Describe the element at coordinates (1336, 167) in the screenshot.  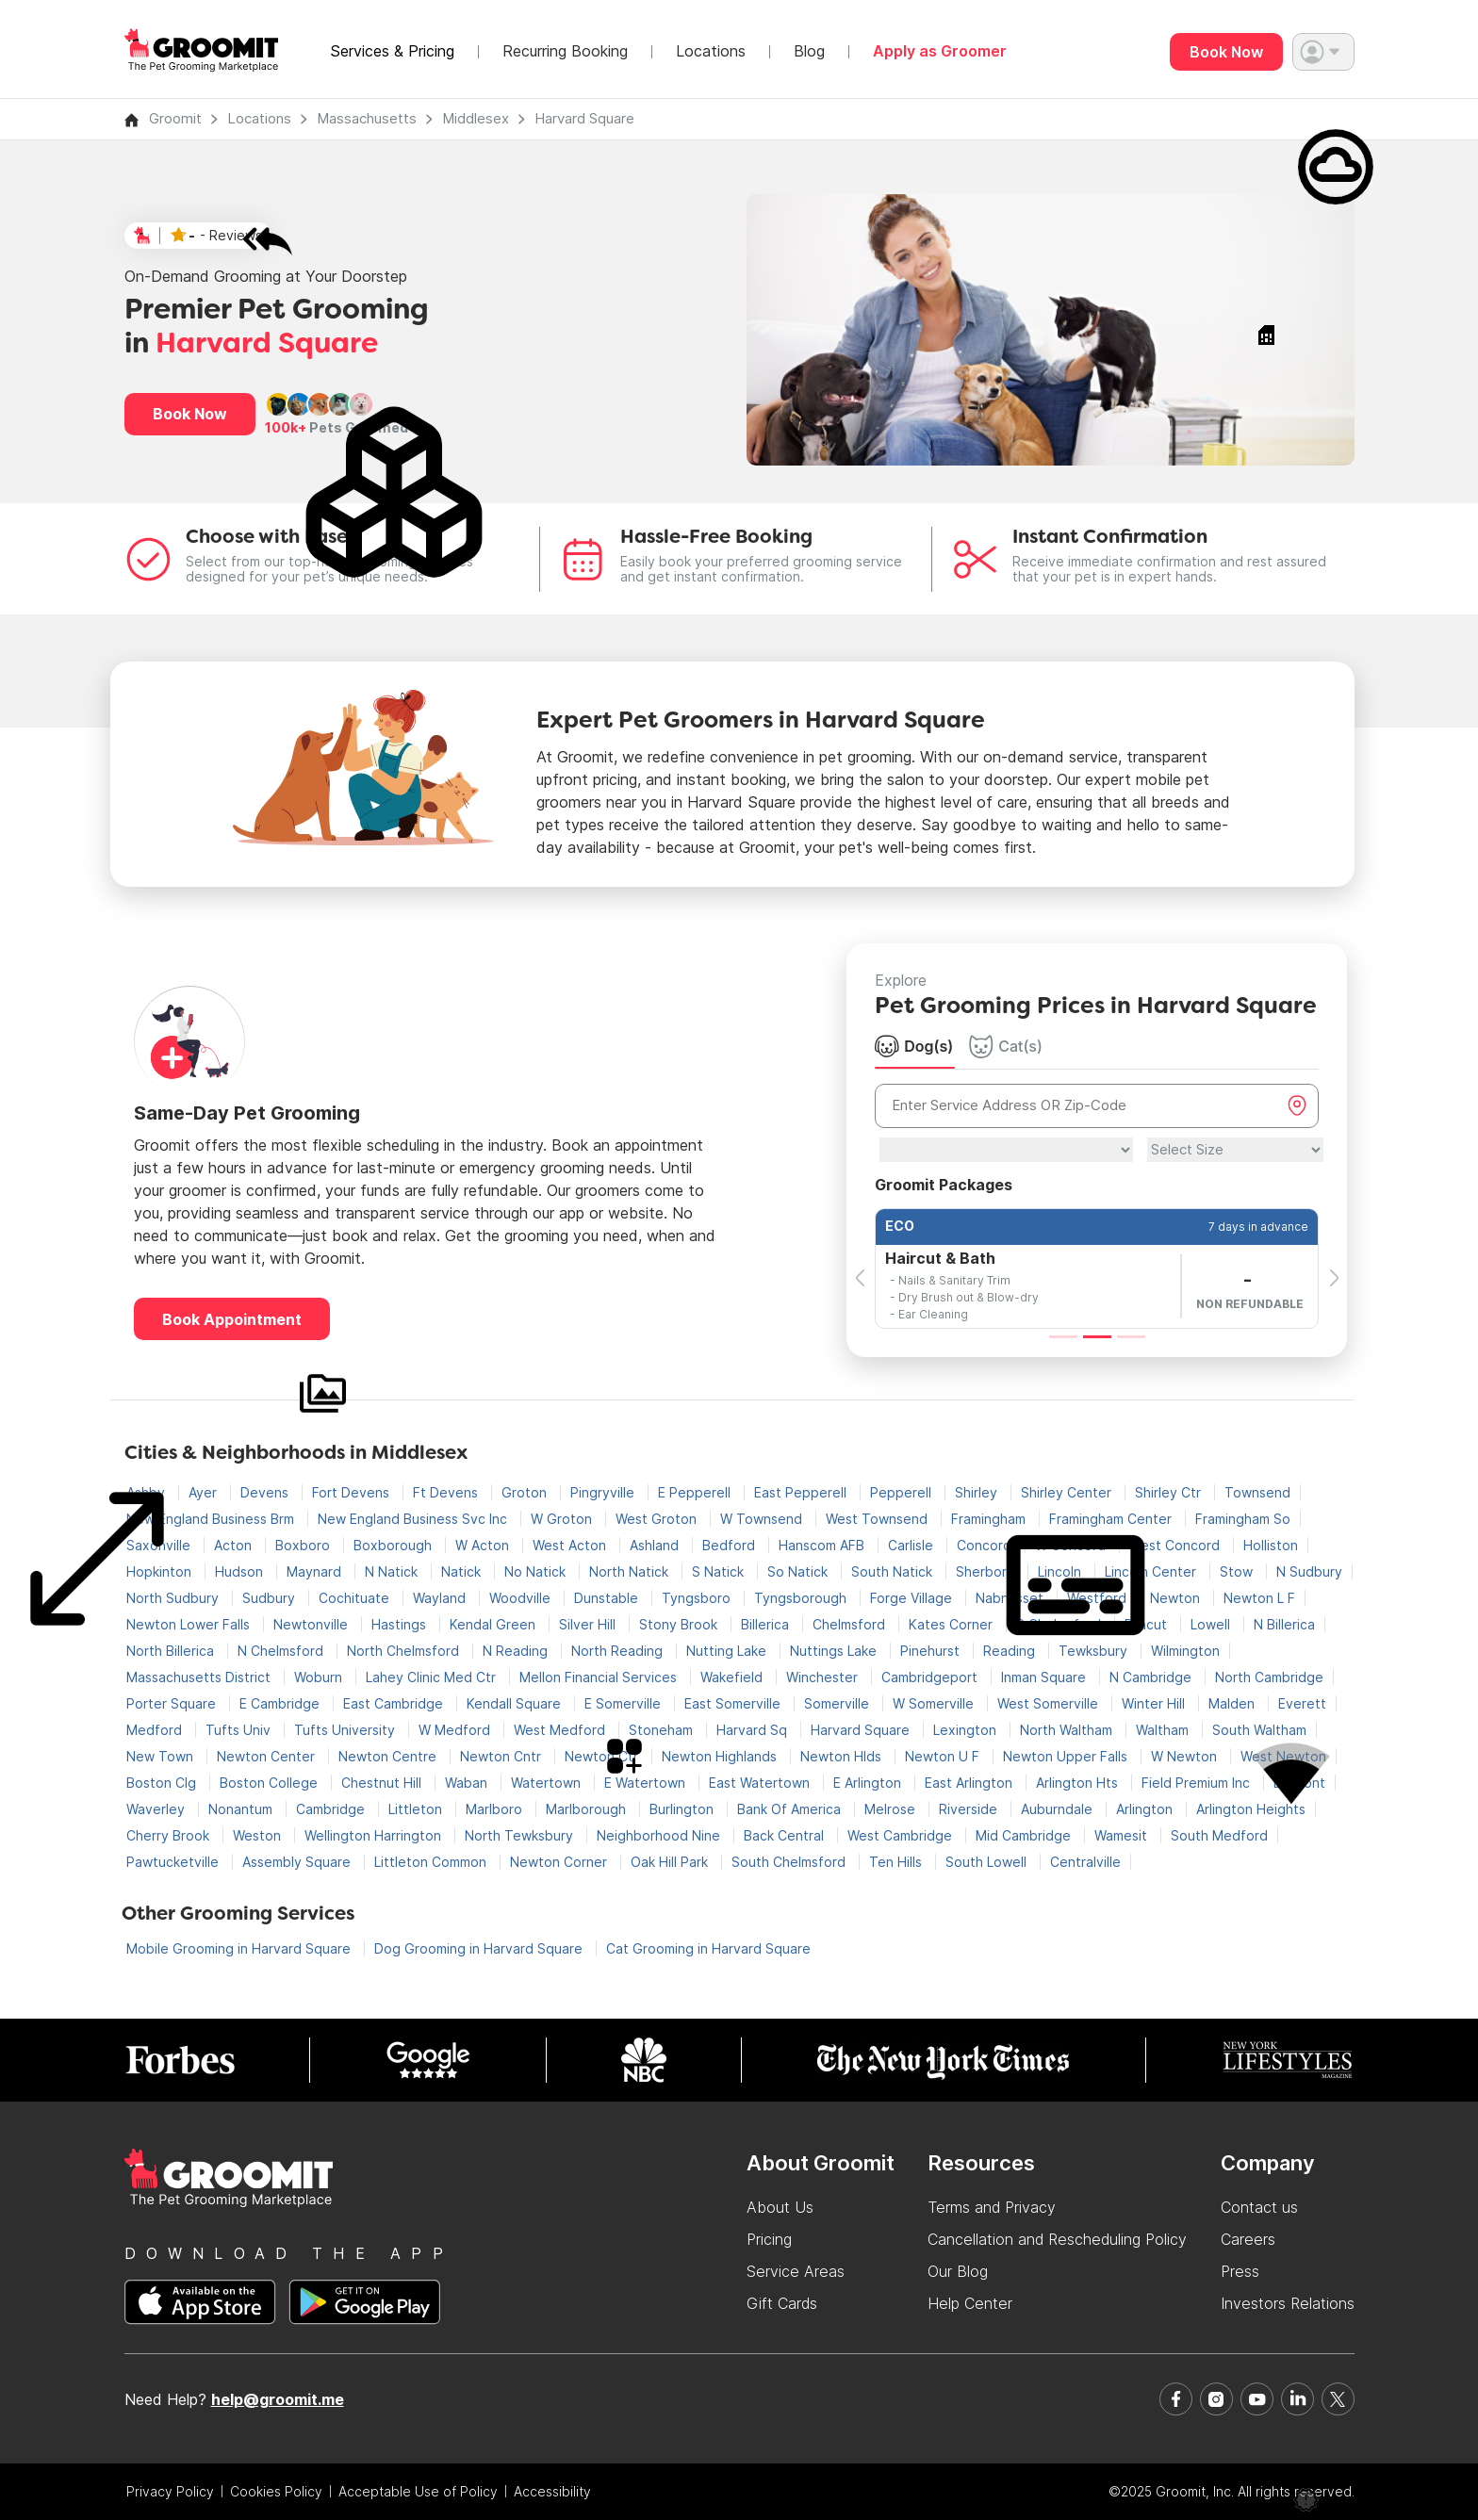
I see `access cloud storage` at that location.